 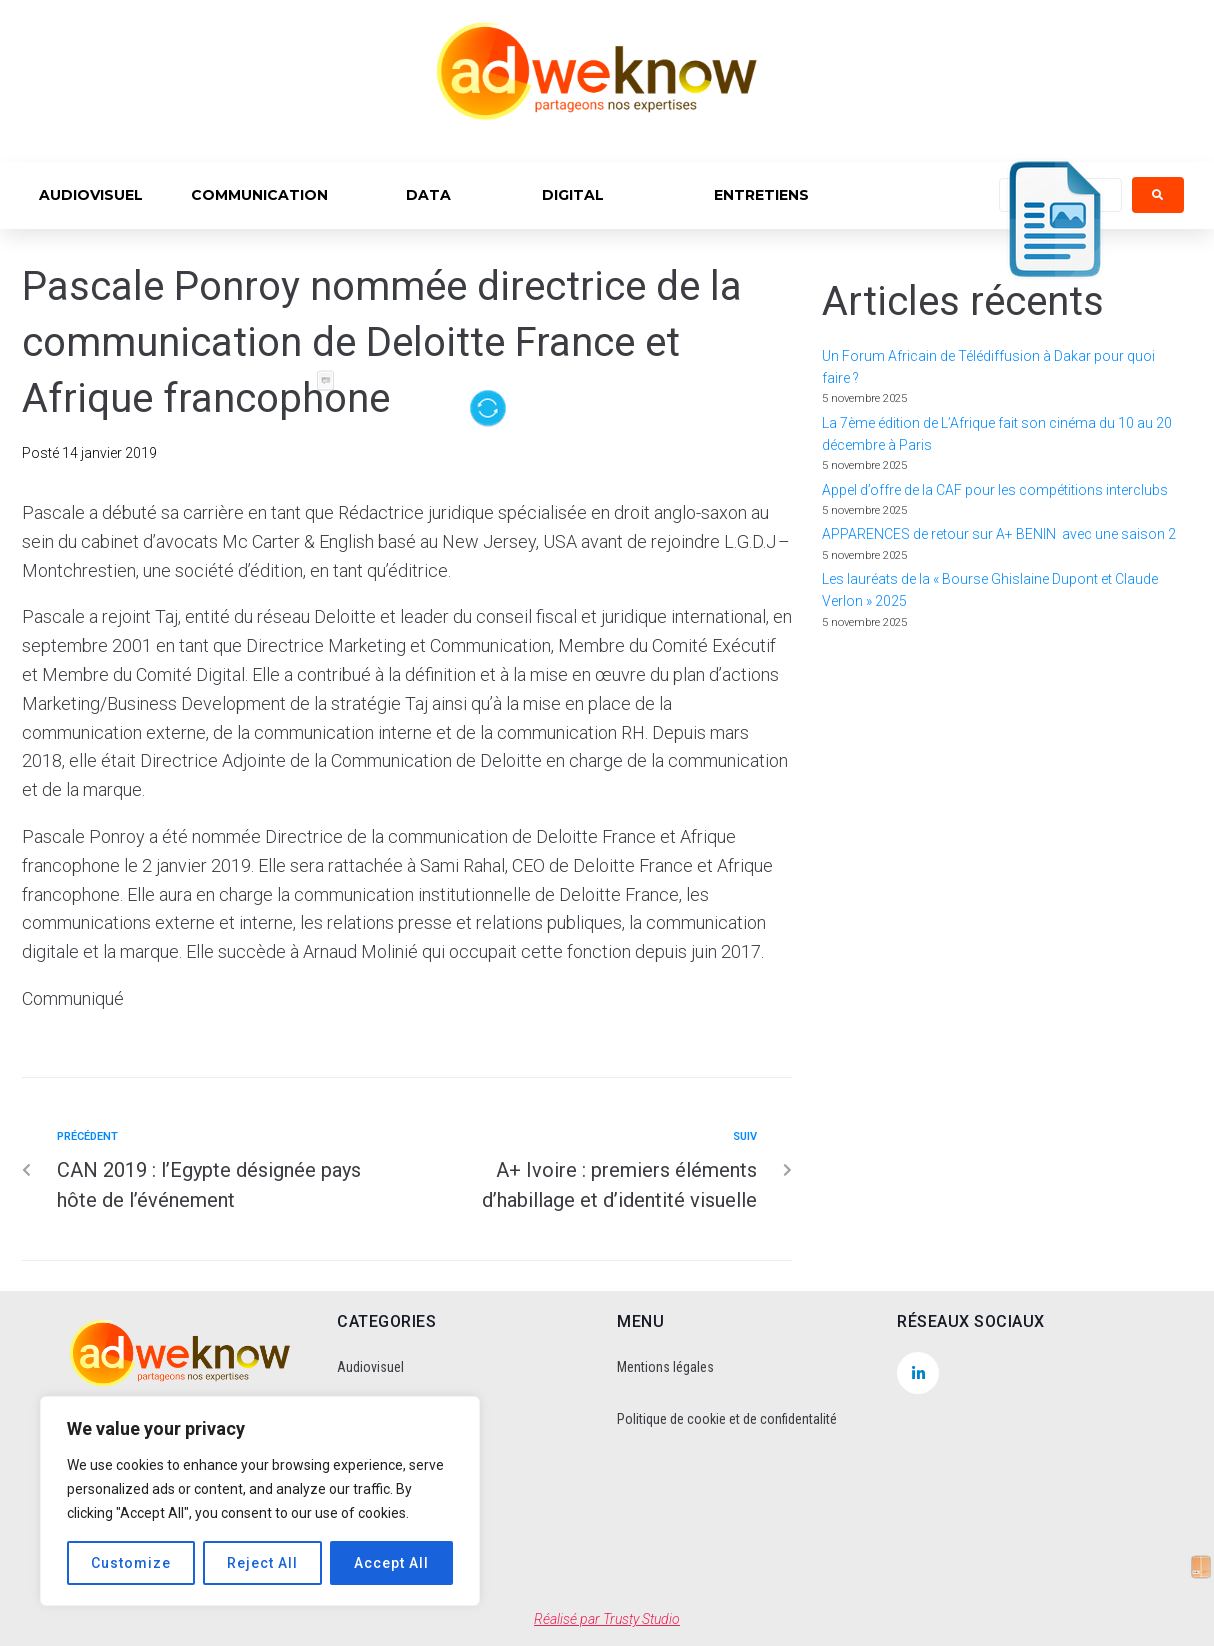 What do you see at coordinates (325, 380) in the screenshot?
I see `a SAMI subtitle or caption file` at bounding box center [325, 380].